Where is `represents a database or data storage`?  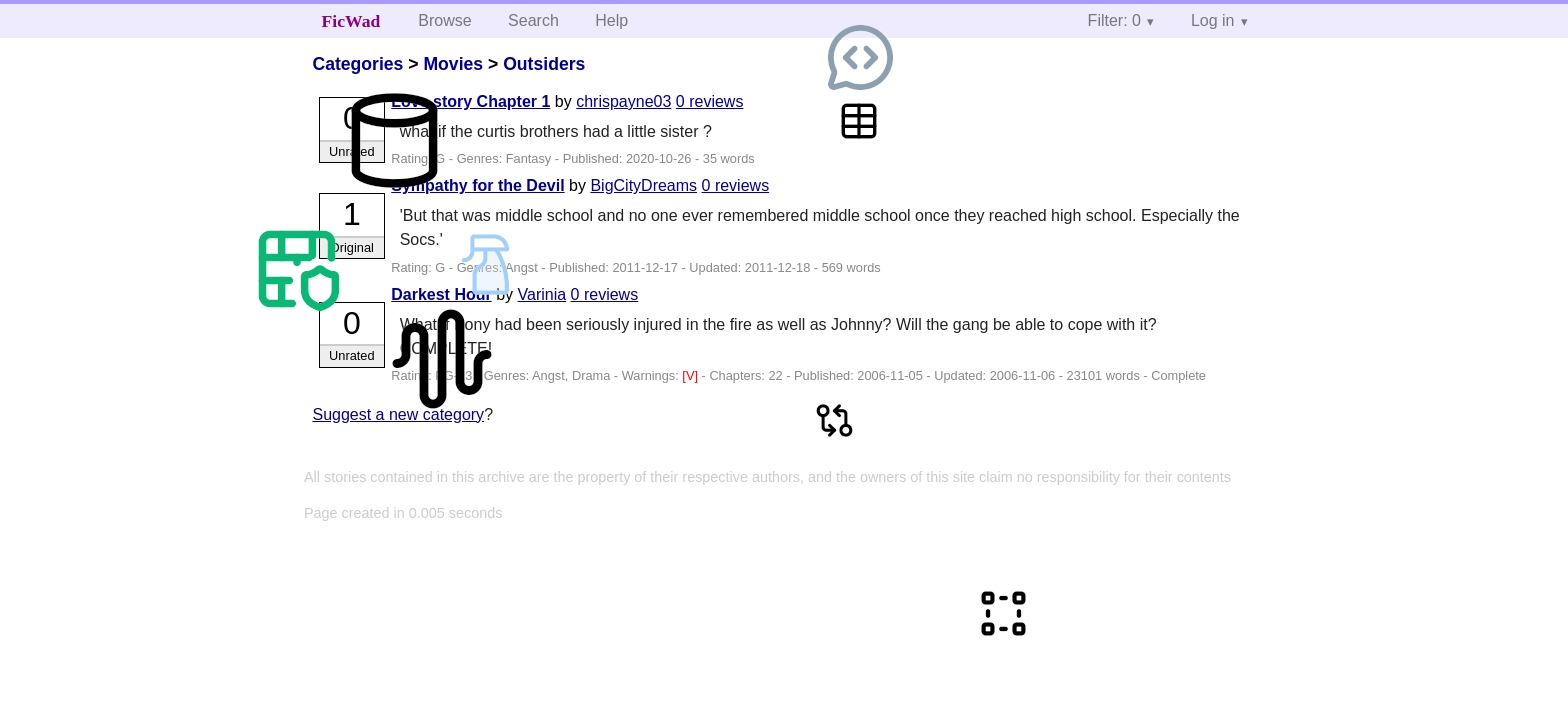 represents a database or data storage is located at coordinates (394, 140).